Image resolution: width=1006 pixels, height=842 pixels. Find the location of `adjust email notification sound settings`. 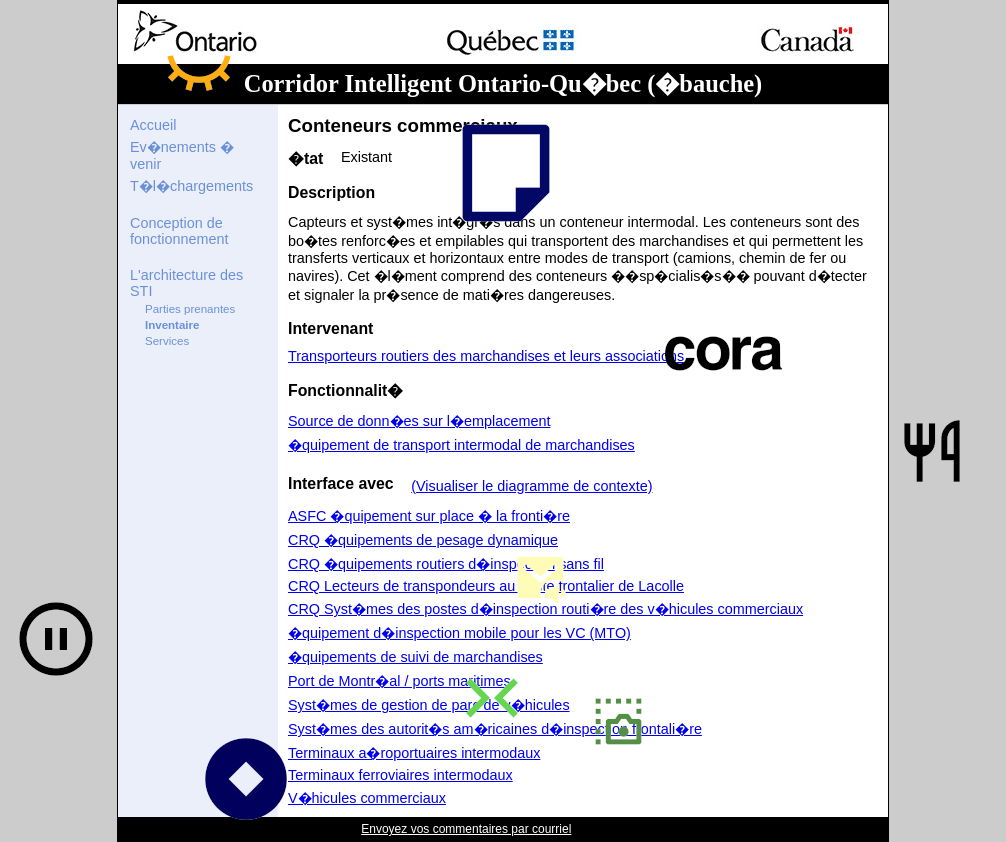

adjust email notification sound settings is located at coordinates (540, 577).